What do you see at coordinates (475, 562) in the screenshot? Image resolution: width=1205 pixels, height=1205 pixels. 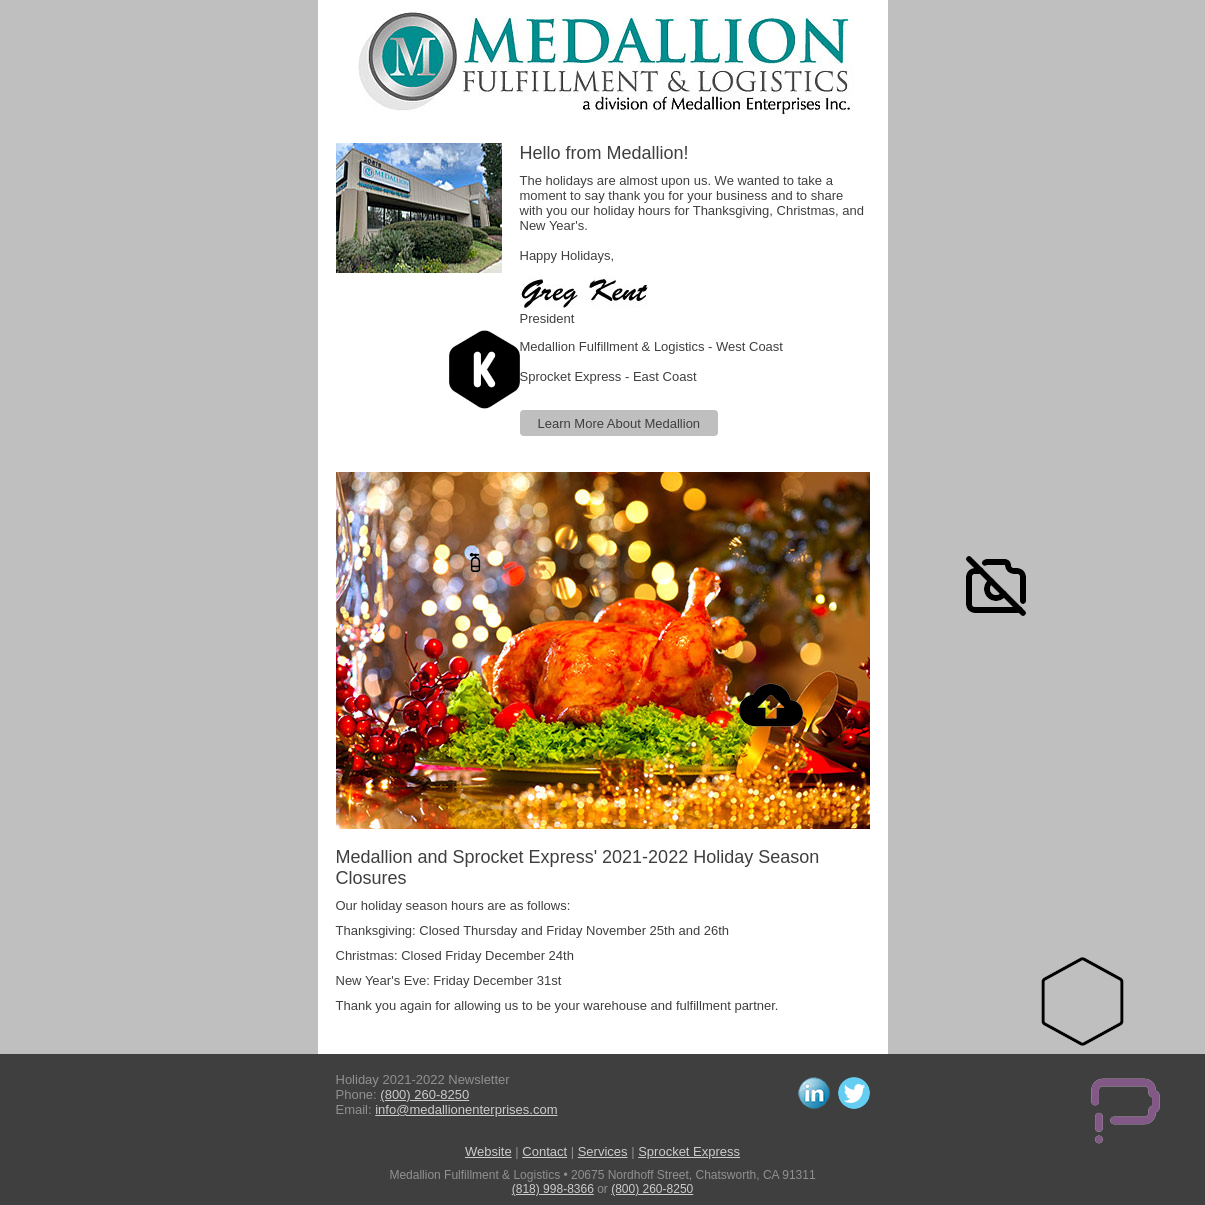 I see `access scuba diving equipment or gear` at bounding box center [475, 562].